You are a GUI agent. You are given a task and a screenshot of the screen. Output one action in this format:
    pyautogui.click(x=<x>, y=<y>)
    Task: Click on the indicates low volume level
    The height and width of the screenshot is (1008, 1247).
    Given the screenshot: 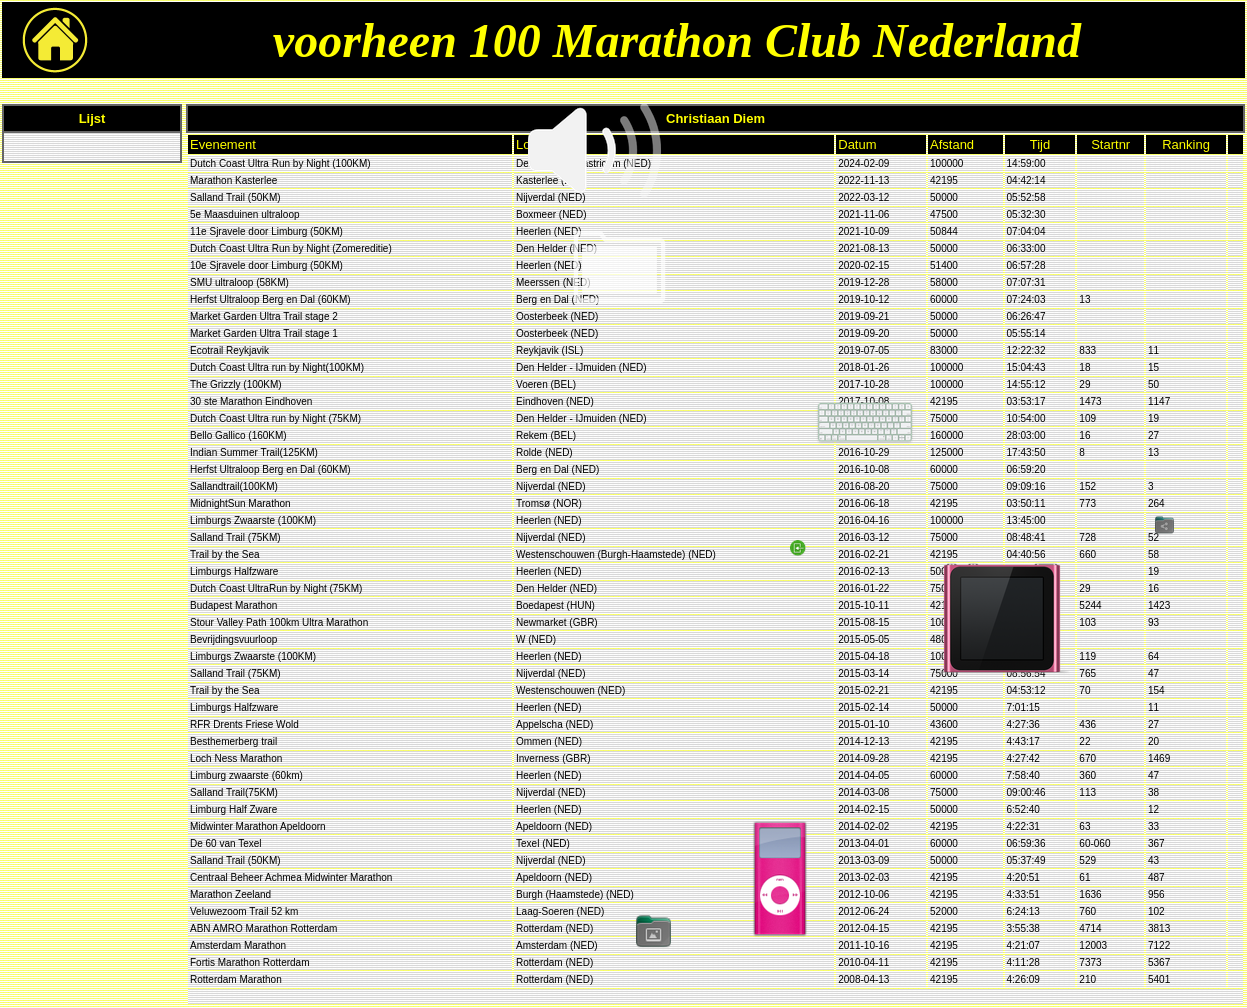 What is the action you would take?
    pyautogui.click(x=594, y=150)
    